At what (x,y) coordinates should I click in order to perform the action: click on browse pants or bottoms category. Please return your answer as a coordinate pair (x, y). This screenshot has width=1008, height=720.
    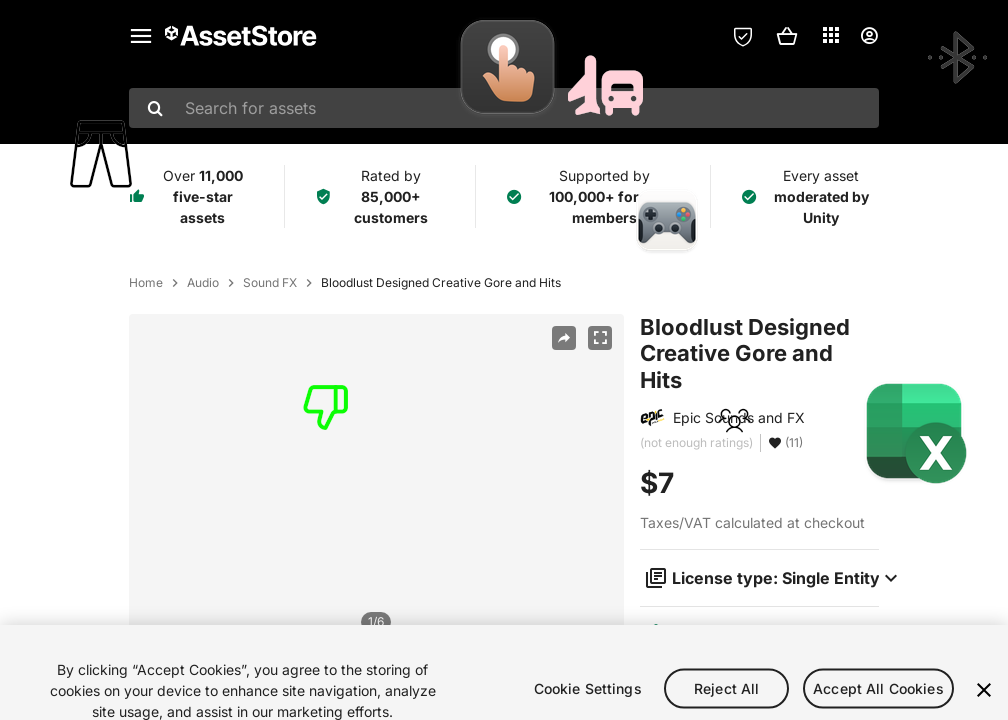
    Looking at the image, I should click on (101, 154).